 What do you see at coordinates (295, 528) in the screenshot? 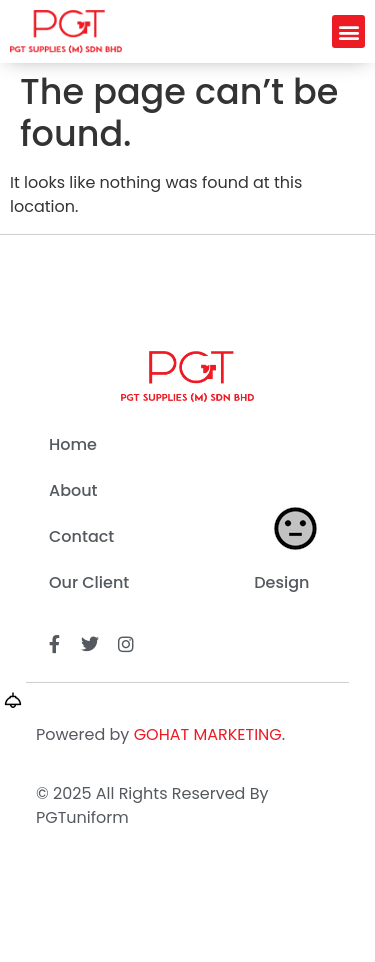
I see `indicates neutral feedback or rating` at bounding box center [295, 528].